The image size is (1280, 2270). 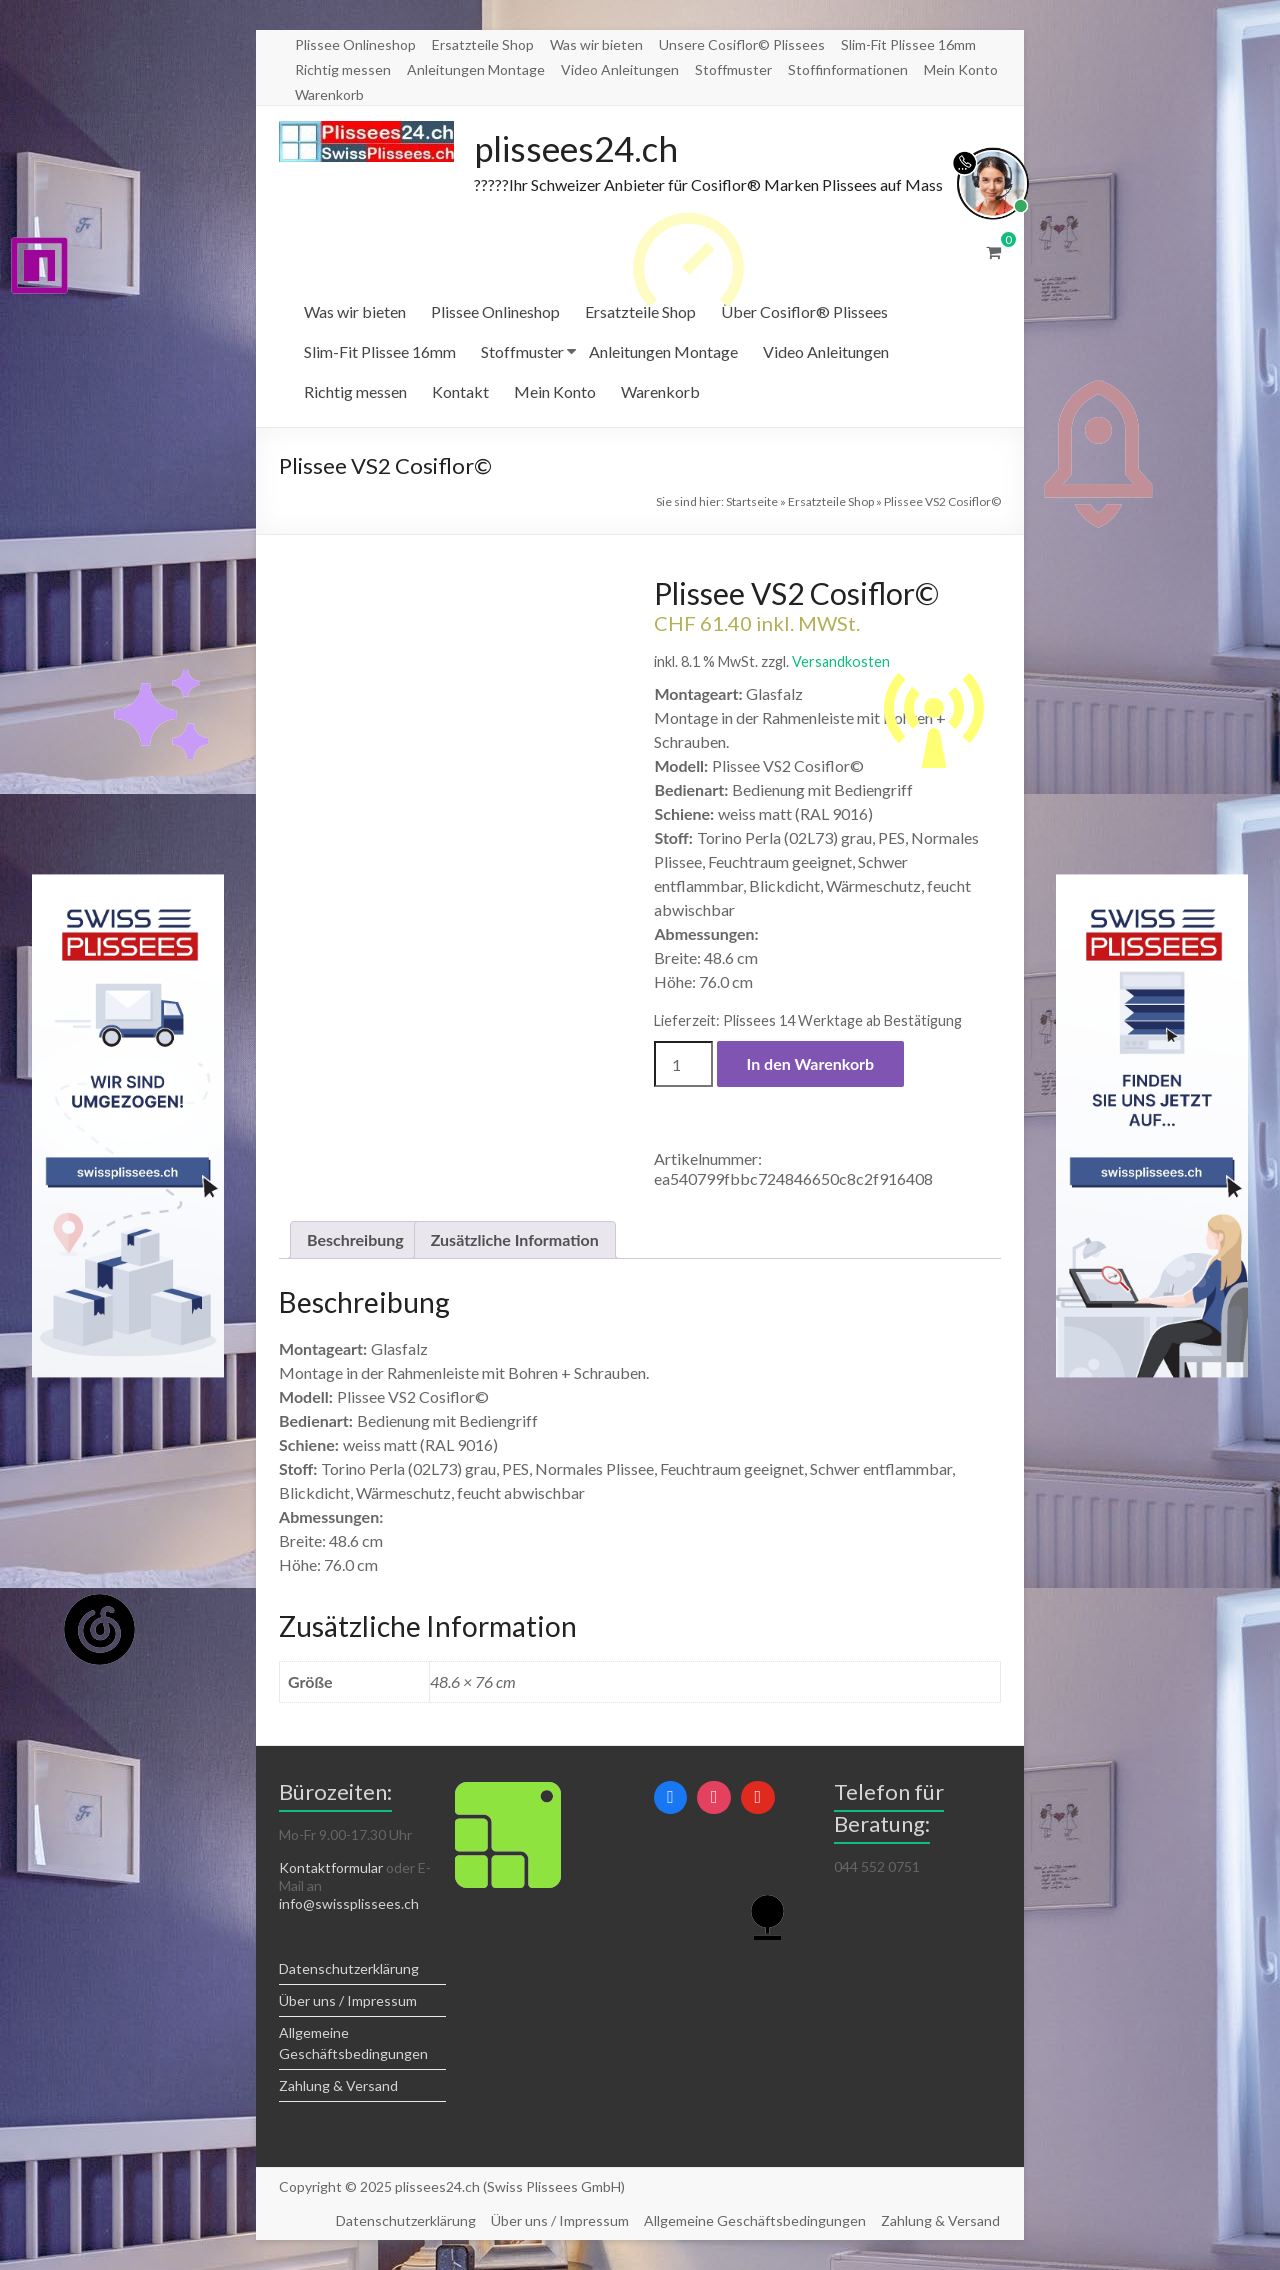 What do you see at coordinates (934, 718) in the screenshot?
I see `start a live broadcast or stream` at bounding box center [934, 718].